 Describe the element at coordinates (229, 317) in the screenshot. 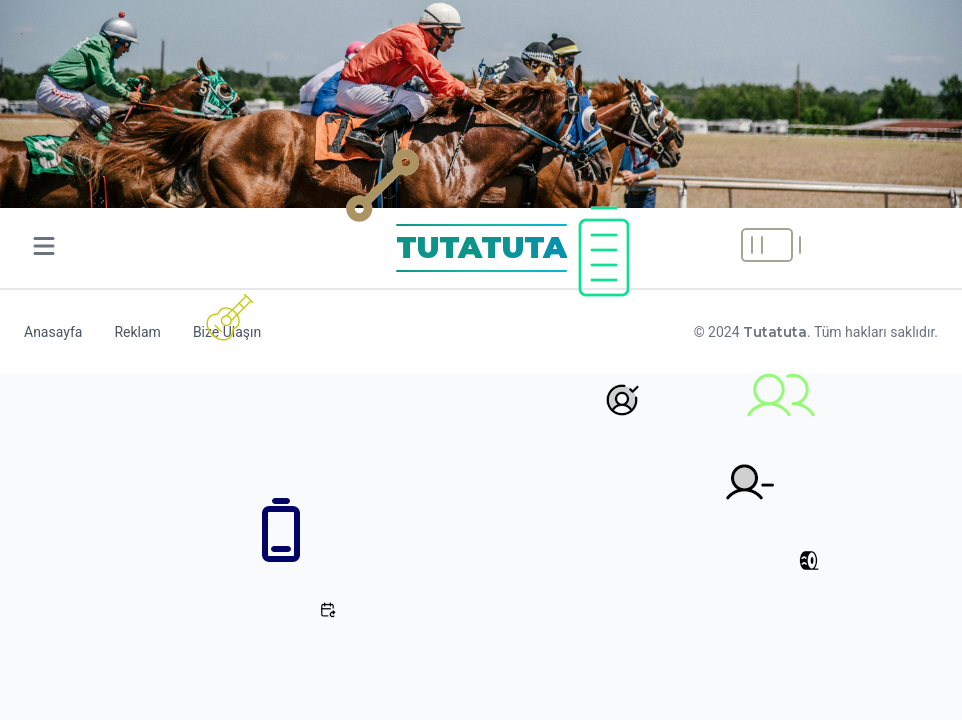

I see `access music or audio content` at that location.